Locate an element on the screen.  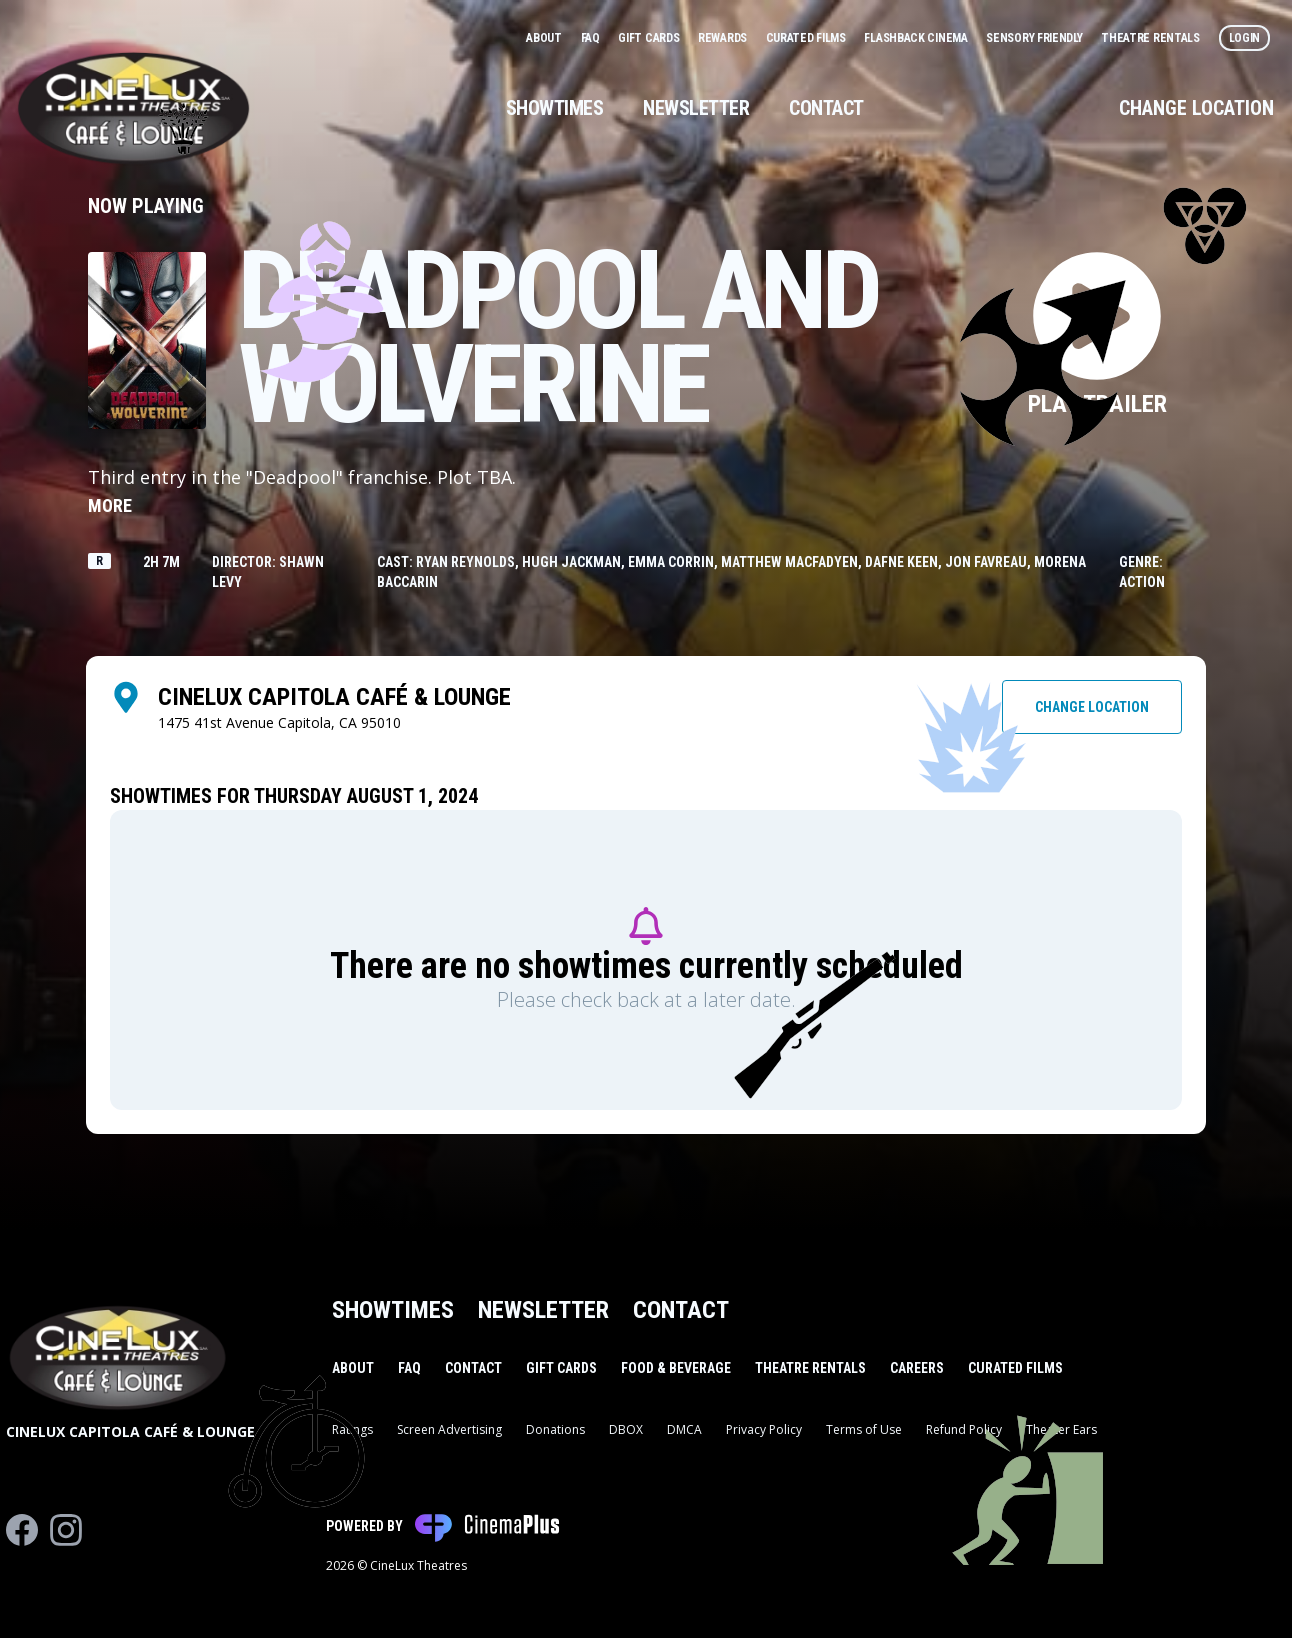
indicates a trinity or three-way connection system is located at coordinates (1204, 225).